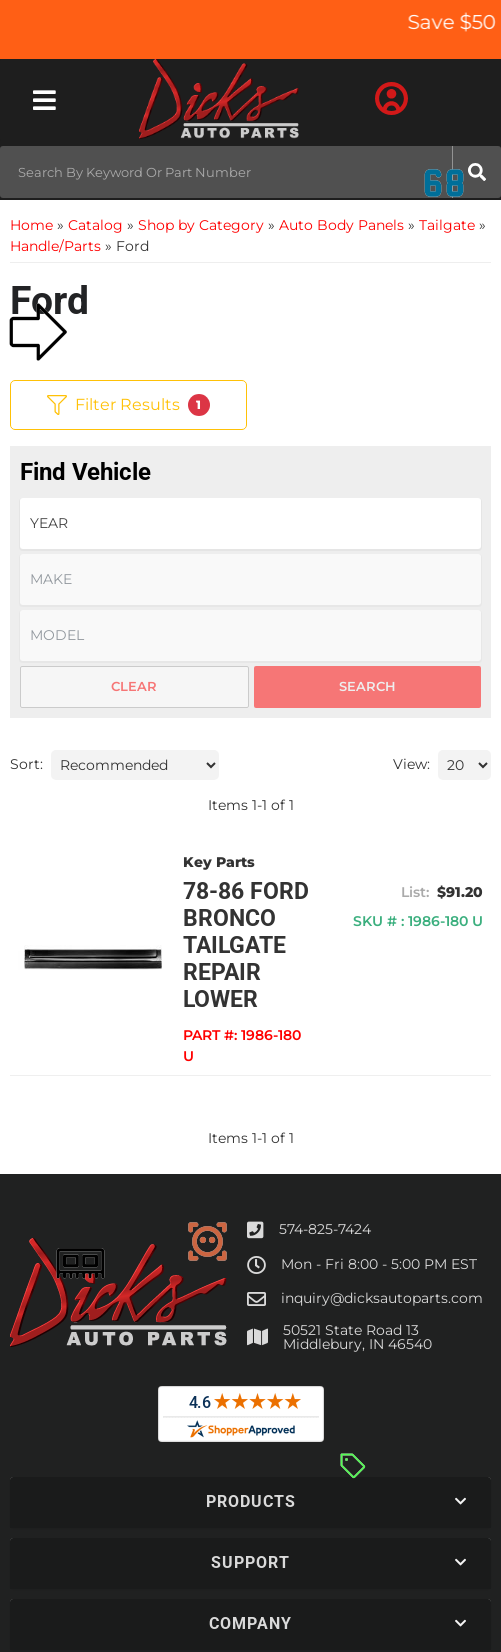 The width and height of the screenshot is (501, 1652). I want to click on add or manage tags for organization, so click(351, 1464).